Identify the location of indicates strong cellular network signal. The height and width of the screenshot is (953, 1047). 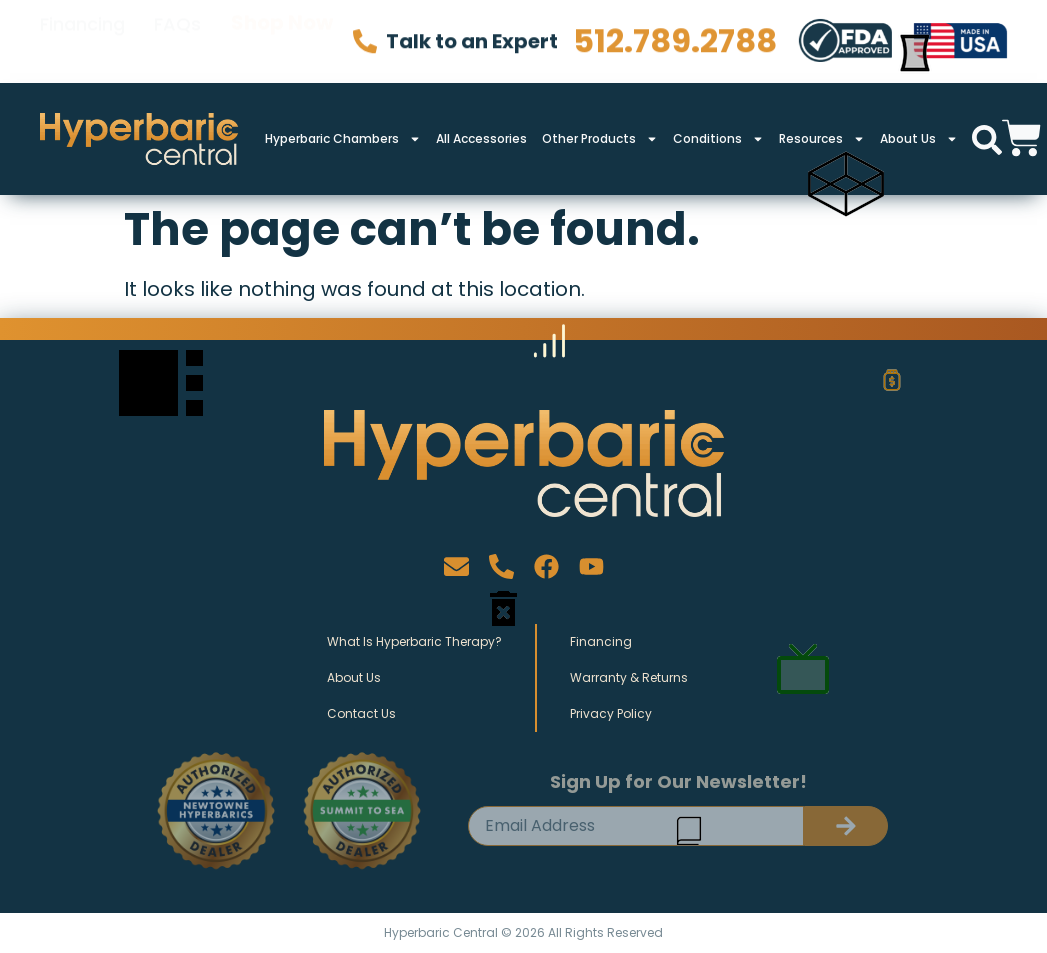
(556, 339).